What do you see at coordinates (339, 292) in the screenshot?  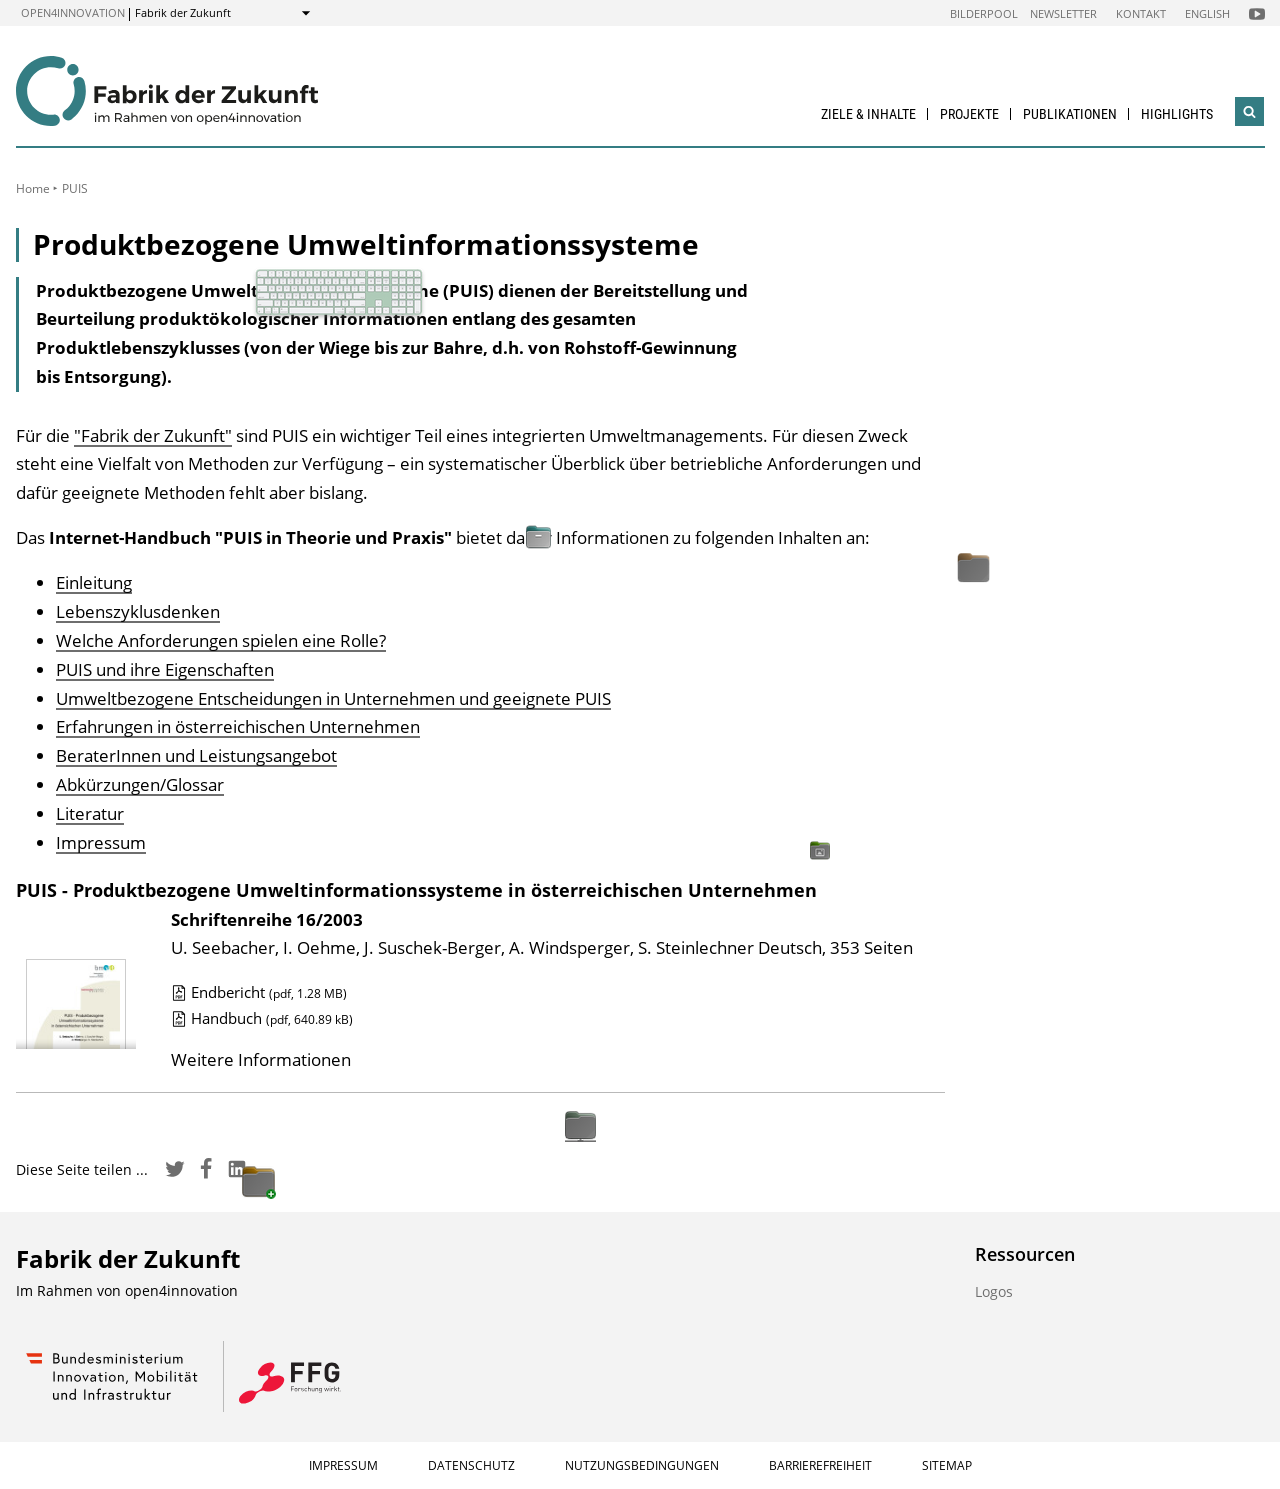 I see `bluetooth keyboard connected successfully` at bounding box center [339, 292].